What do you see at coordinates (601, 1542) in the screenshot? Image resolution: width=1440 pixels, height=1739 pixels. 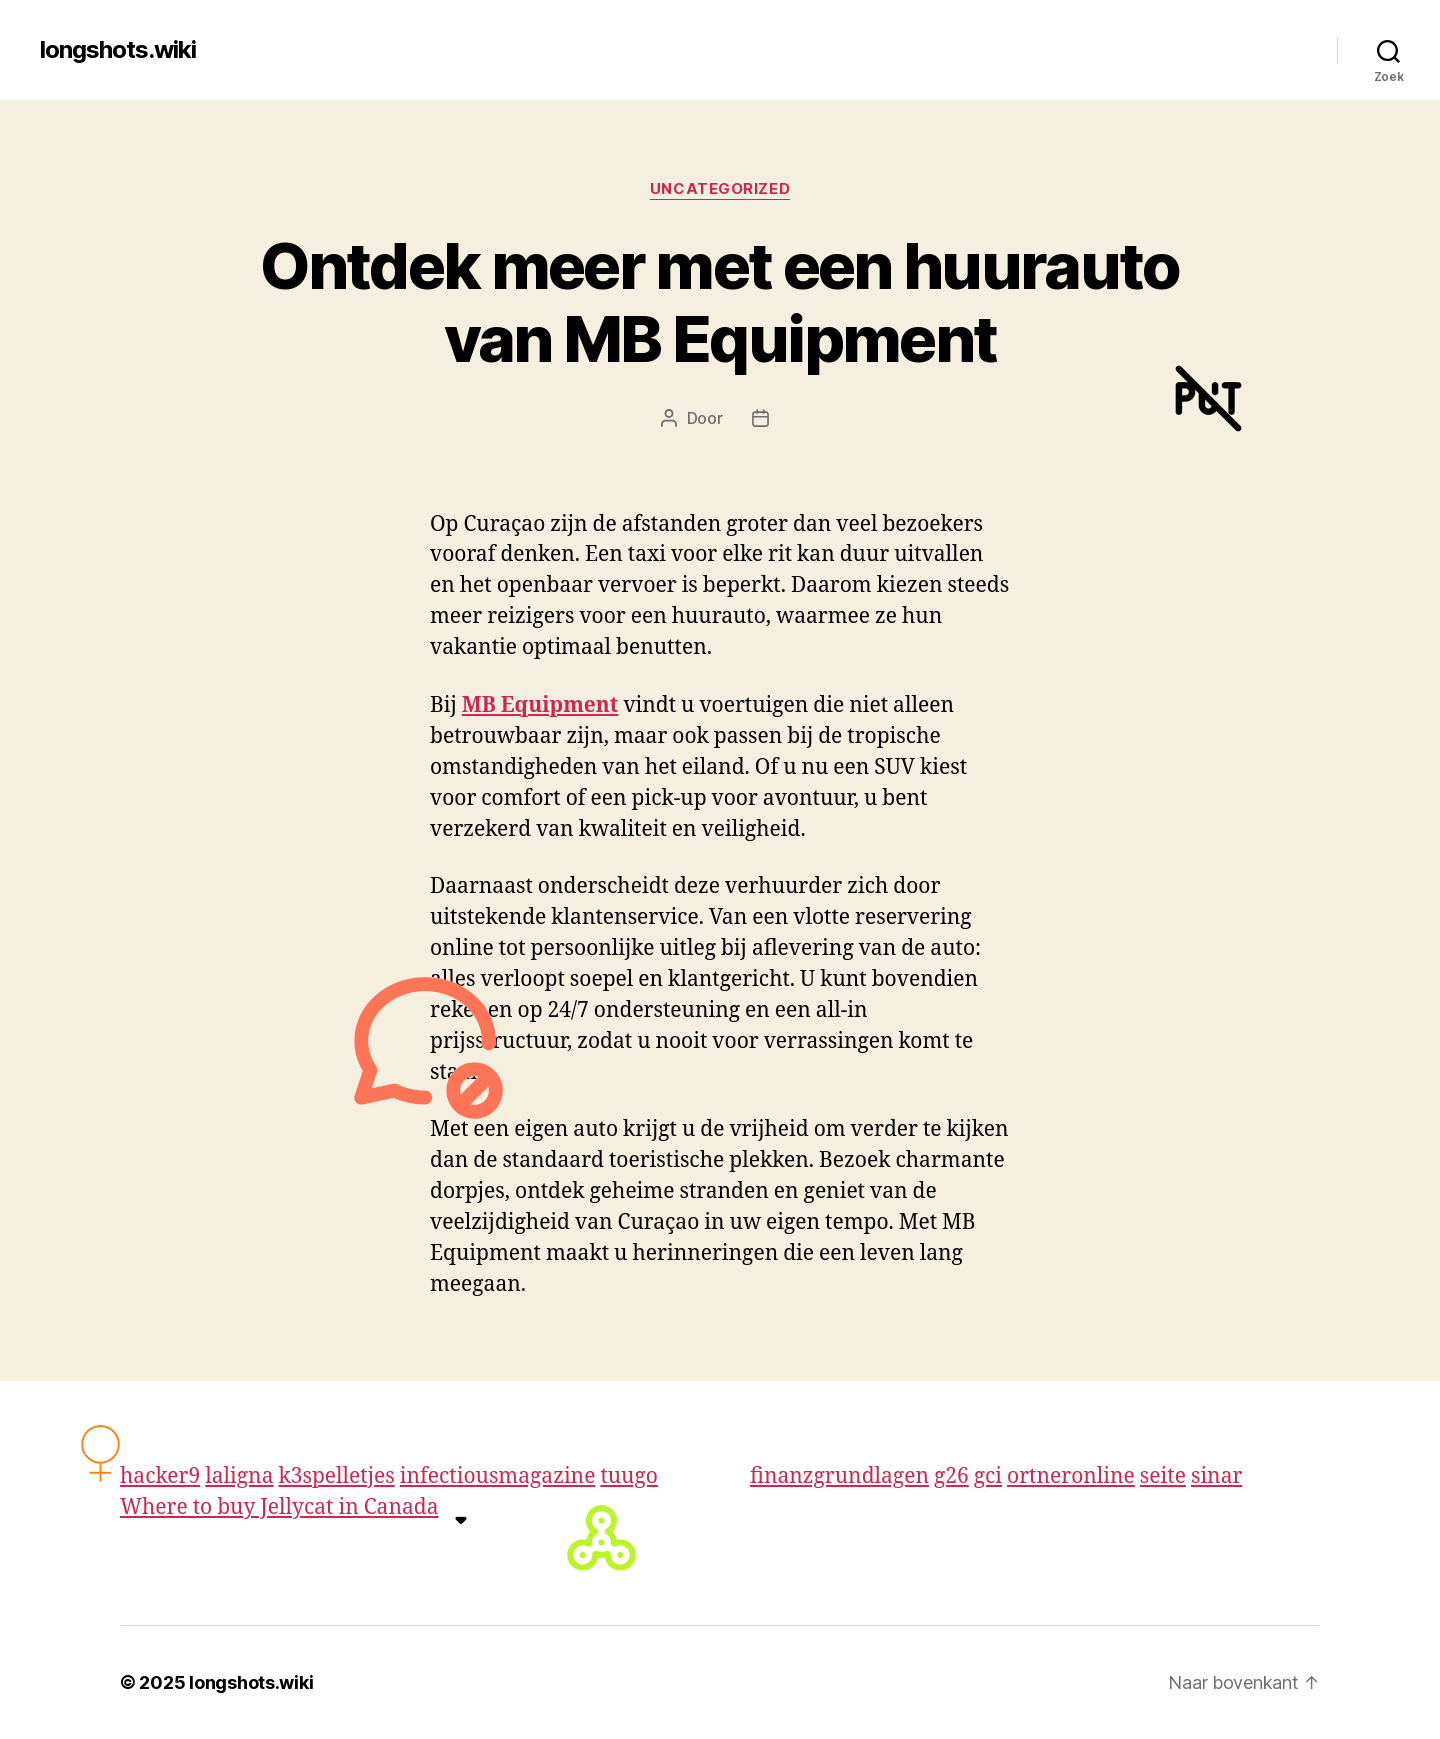 I see `indicates loading or processing in progress` at bounding box center [601, 1542].